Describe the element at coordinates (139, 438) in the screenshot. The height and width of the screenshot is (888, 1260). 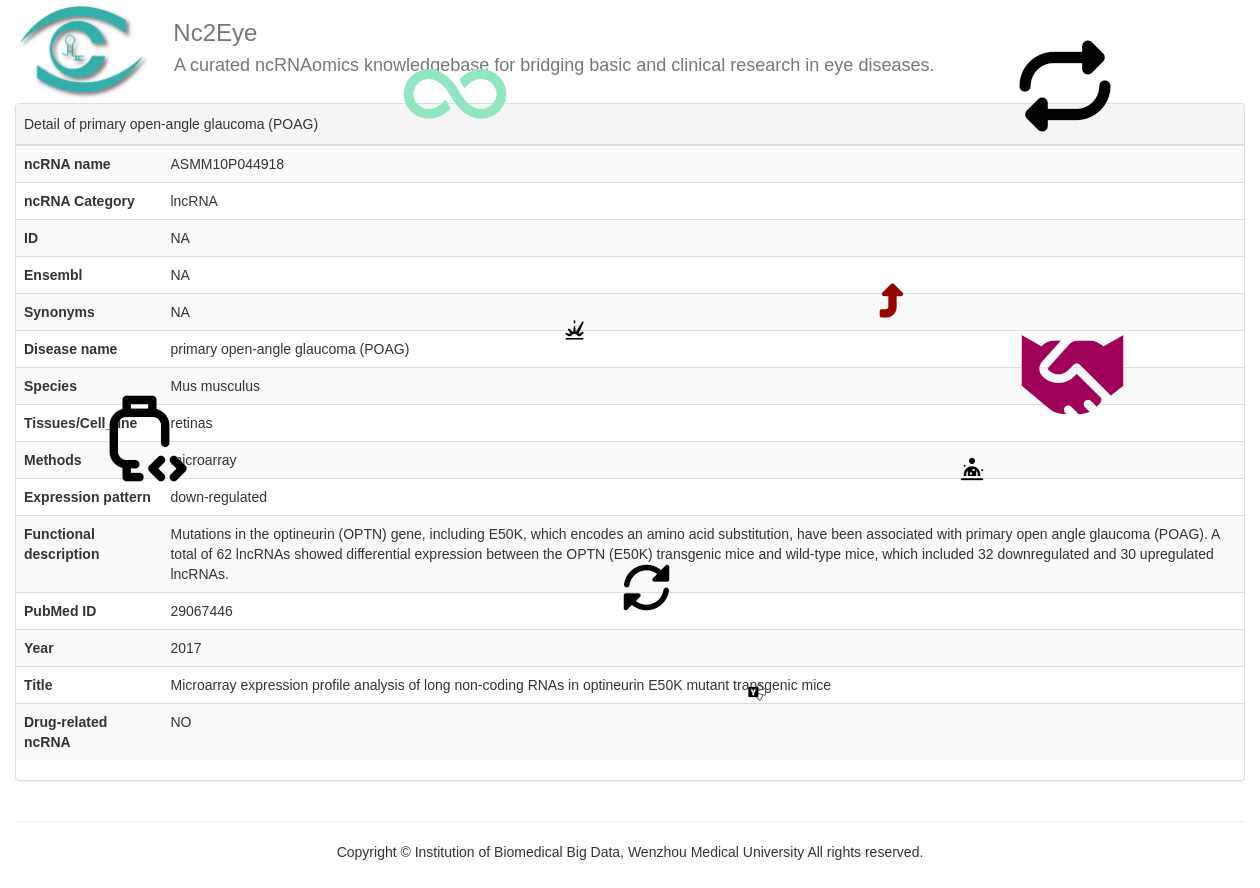
I see `access developer tools for smartwatch` at that location.